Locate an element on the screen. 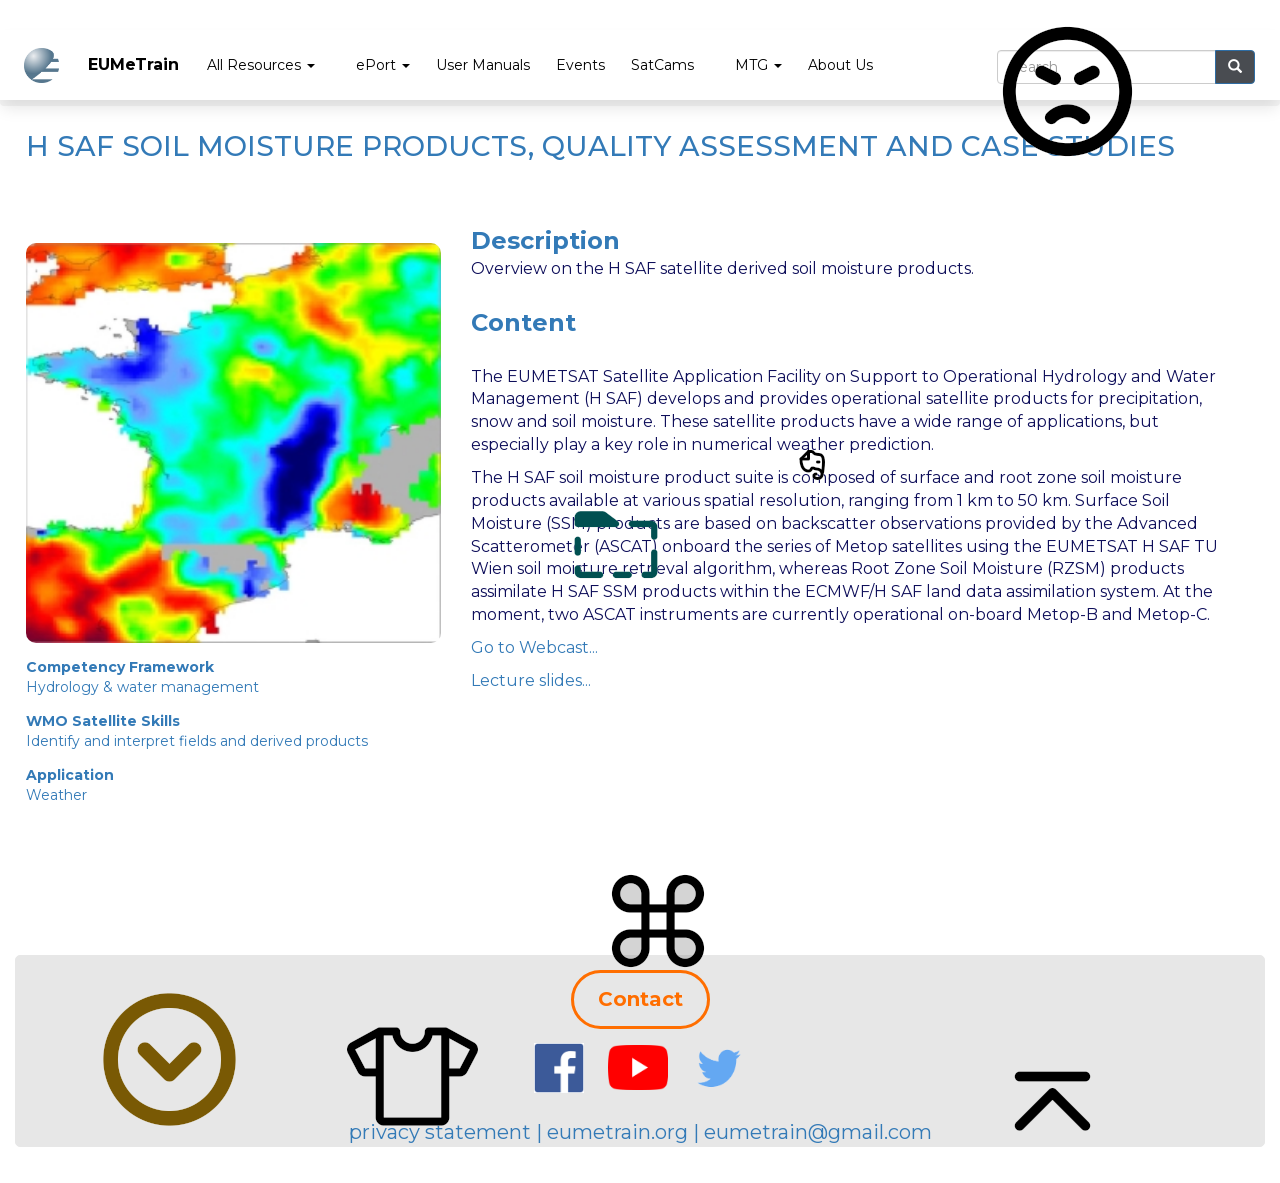 The height and width of the screenshot is (1183, 1280). open evernote app is located at coordinates (813, 465).